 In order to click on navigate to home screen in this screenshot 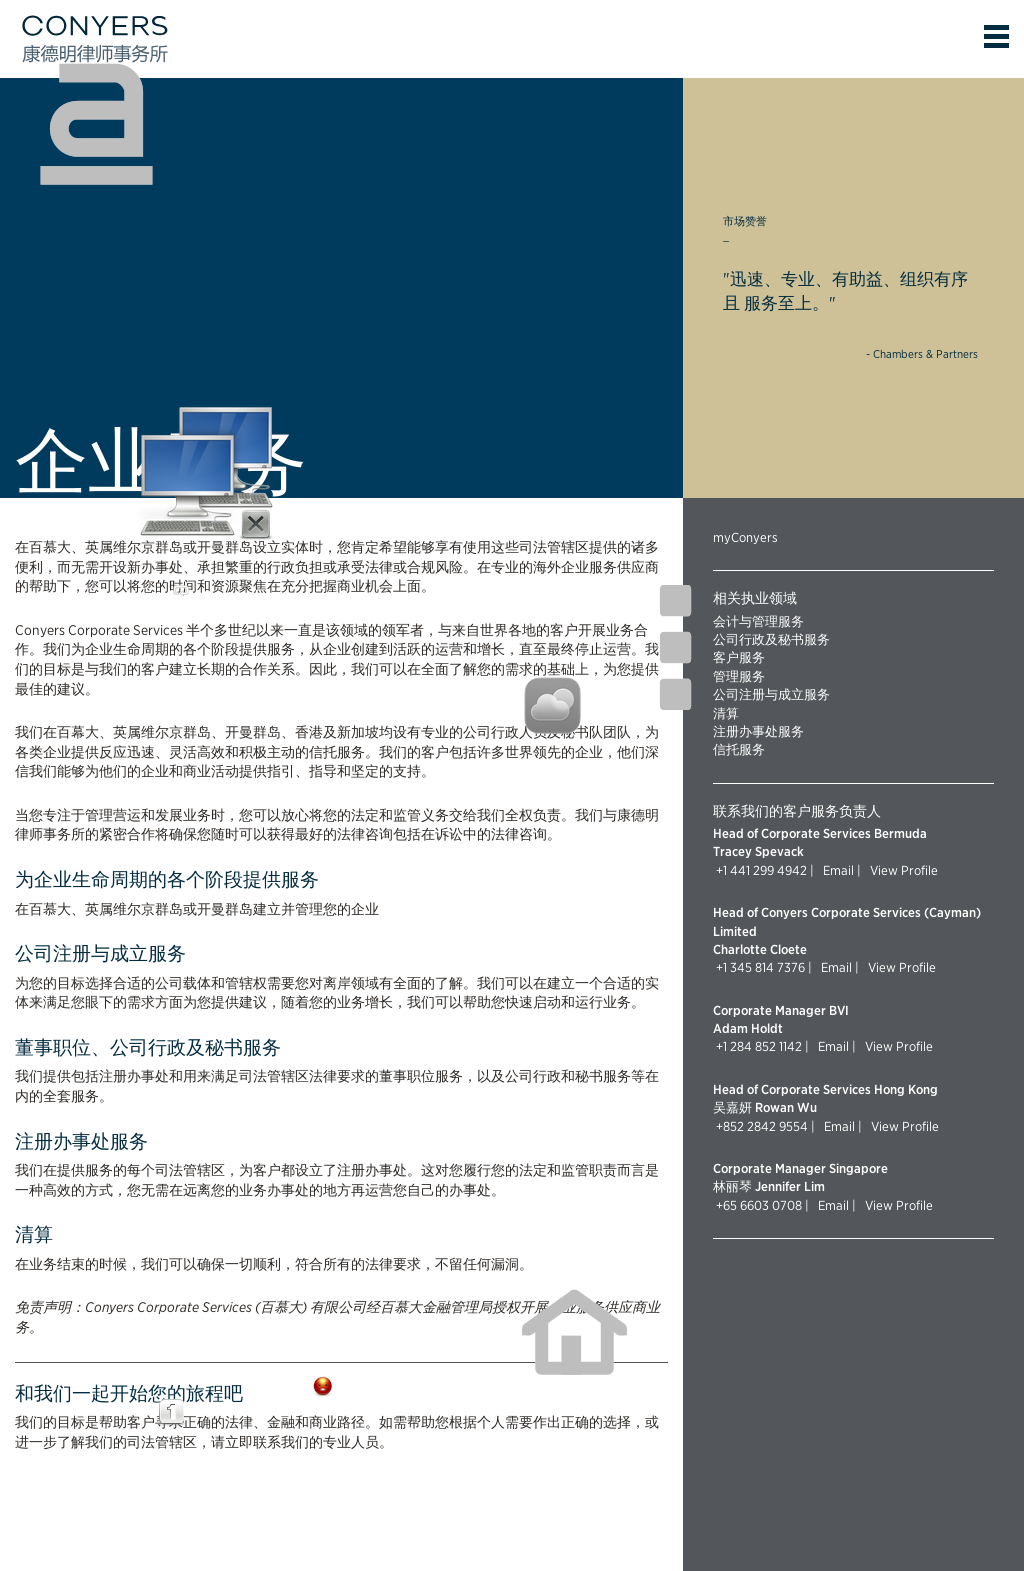, I will do `click(574, 1335)`.